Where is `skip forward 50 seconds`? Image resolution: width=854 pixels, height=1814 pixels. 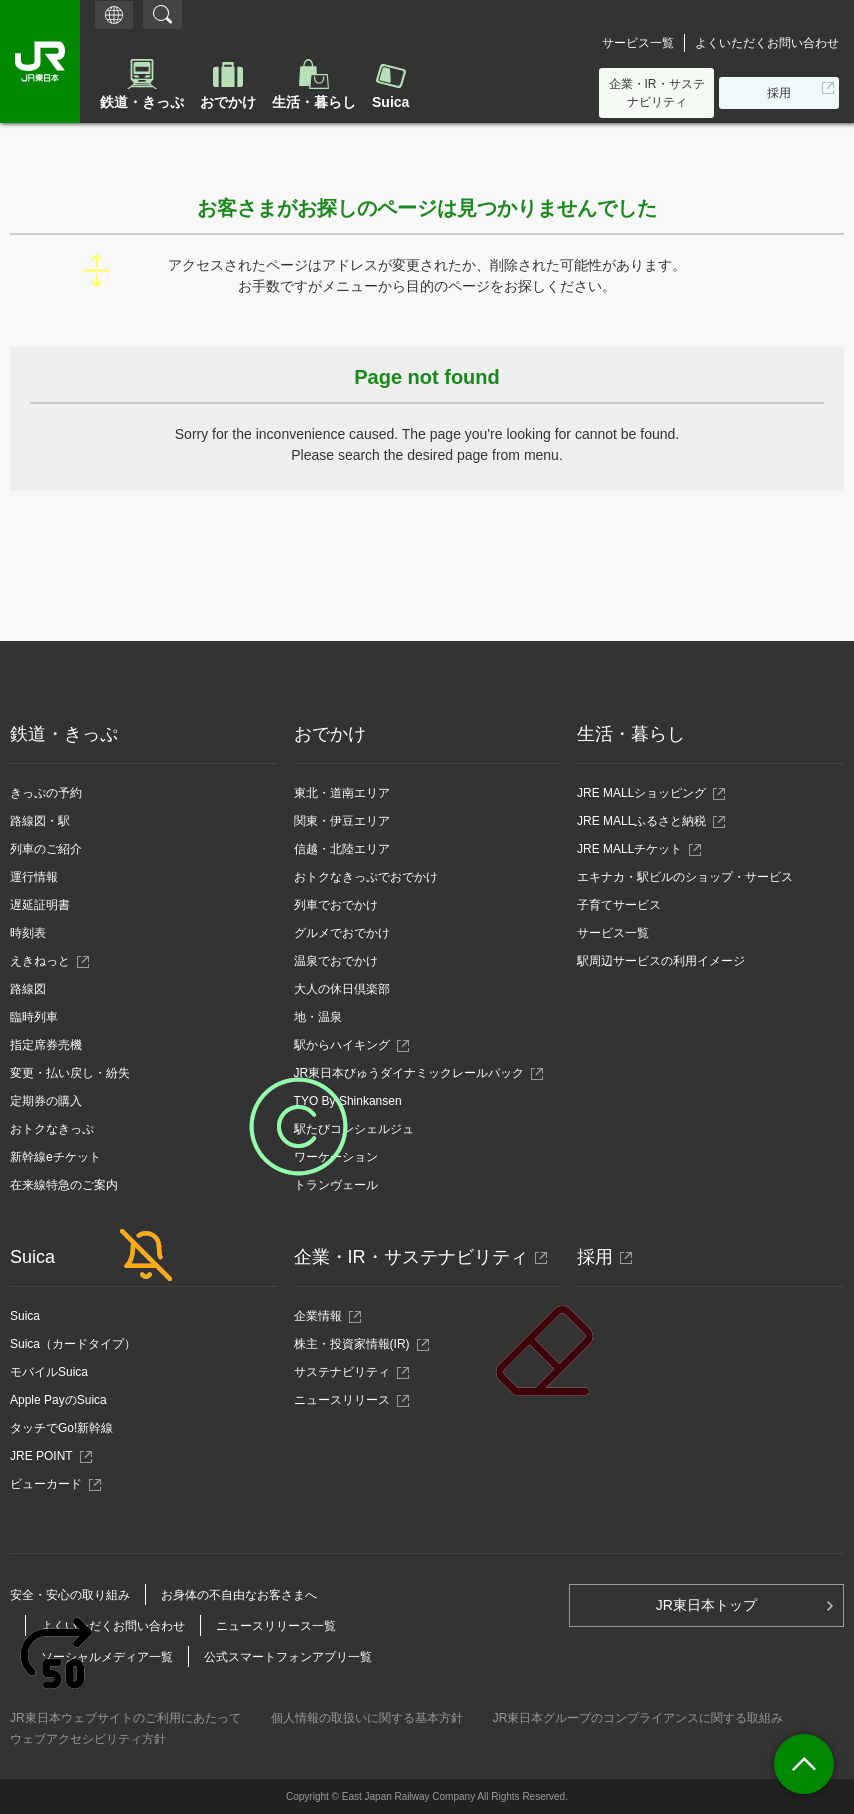 skip forward 50 seconds is located at coordinates (58, 1655).